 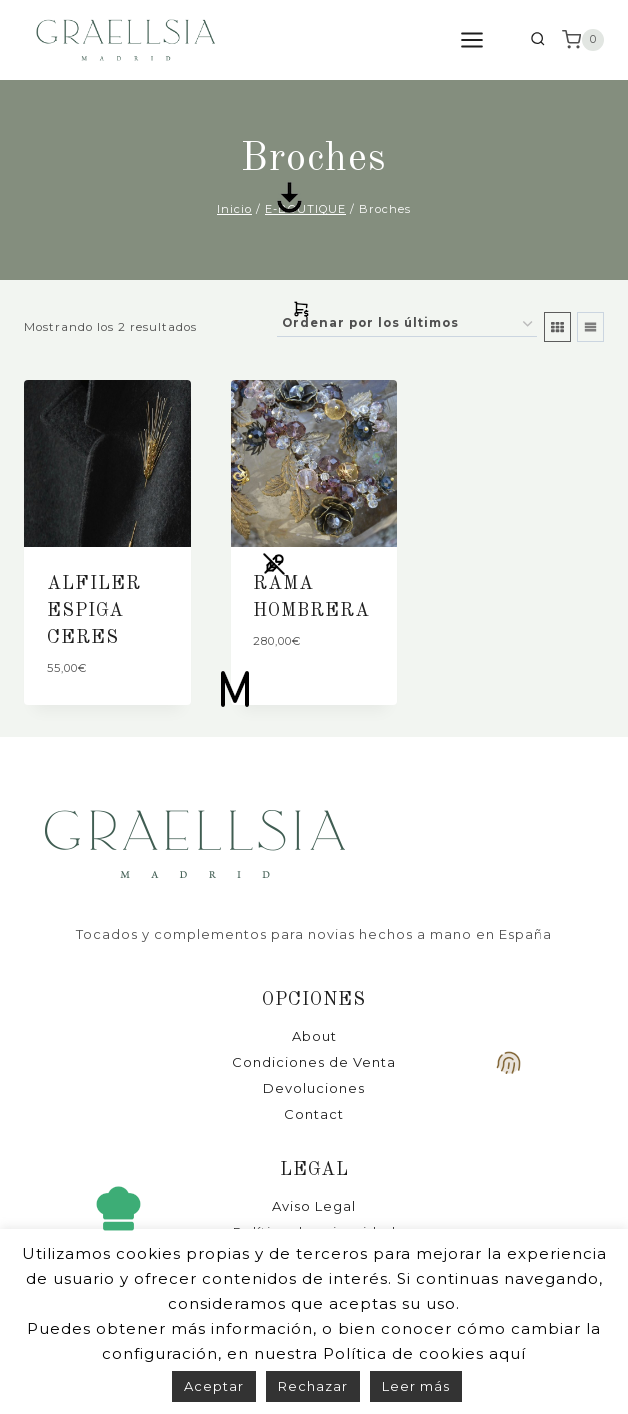 I want to click on download content to device, so click(x=289, y=196).